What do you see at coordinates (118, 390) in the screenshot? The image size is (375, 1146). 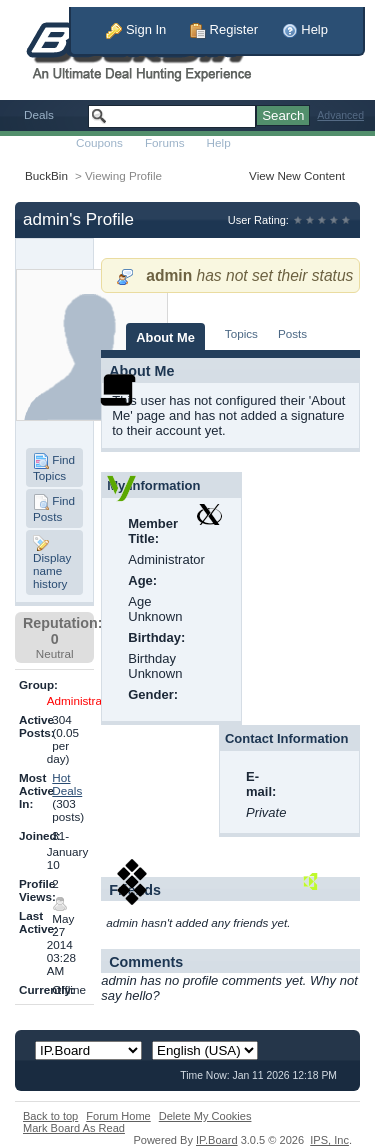 I see `view document or file details` at bounding box center [118, 390].